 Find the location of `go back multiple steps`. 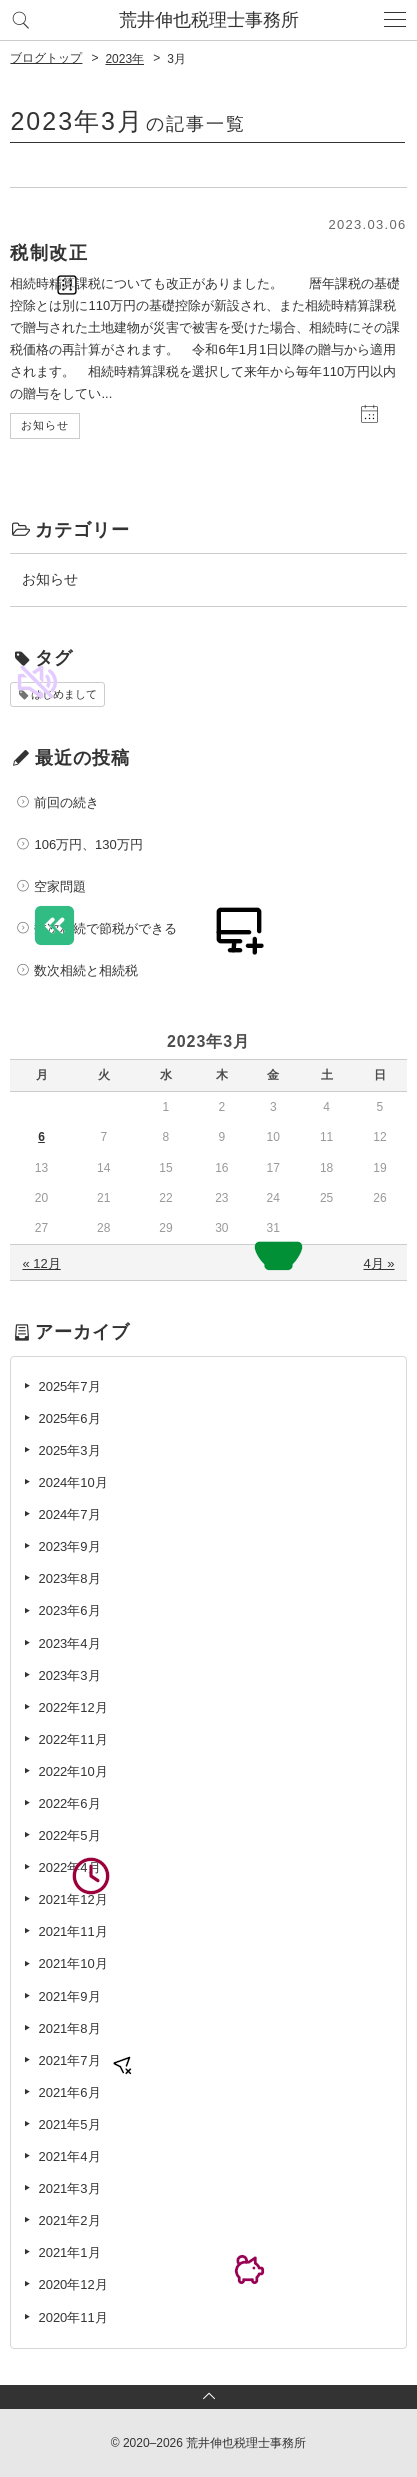

go back multiple steps is located at coordinates (54, 925).